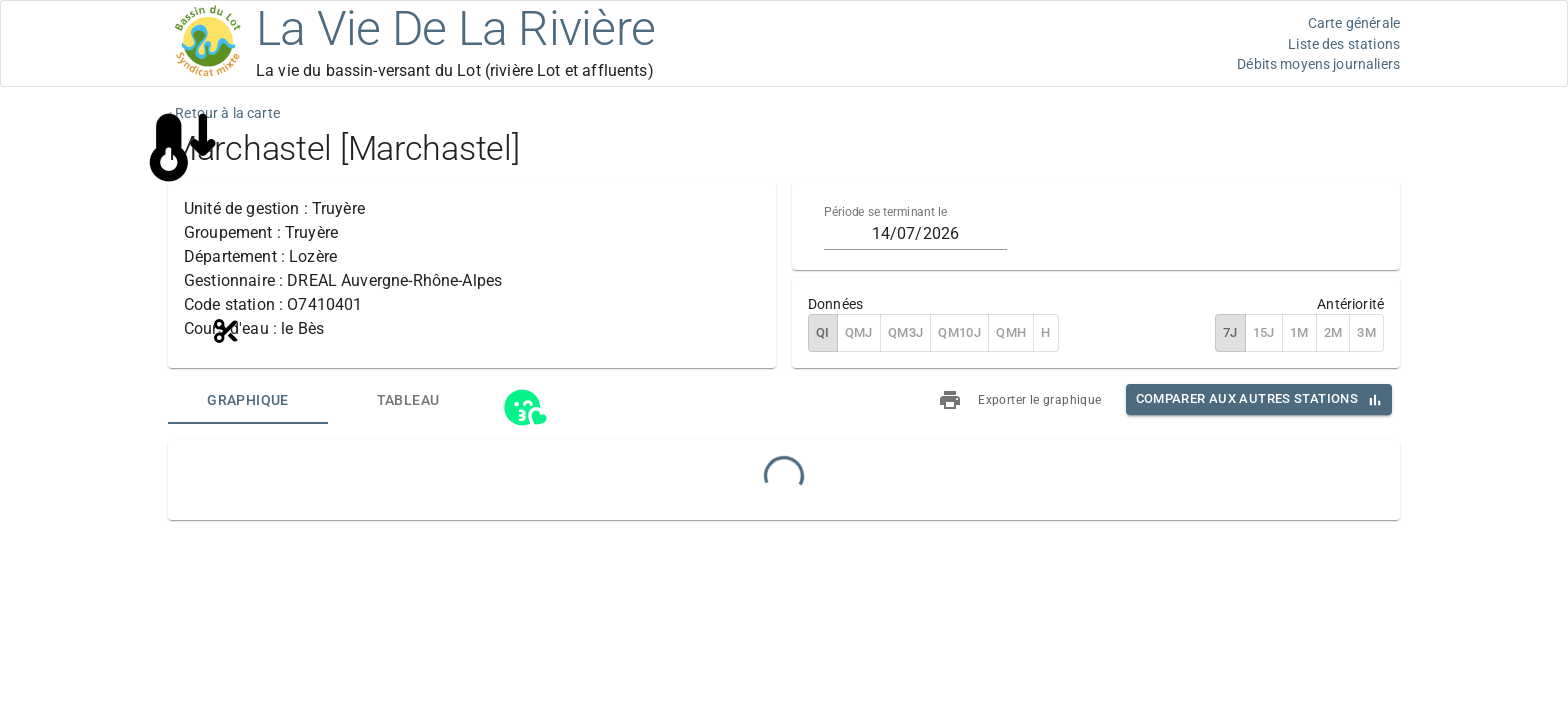 Image resolution: width=1568 pixels, height=720 pixels. I want to click on send a kiss or flirty reaction, so click(524, 407).